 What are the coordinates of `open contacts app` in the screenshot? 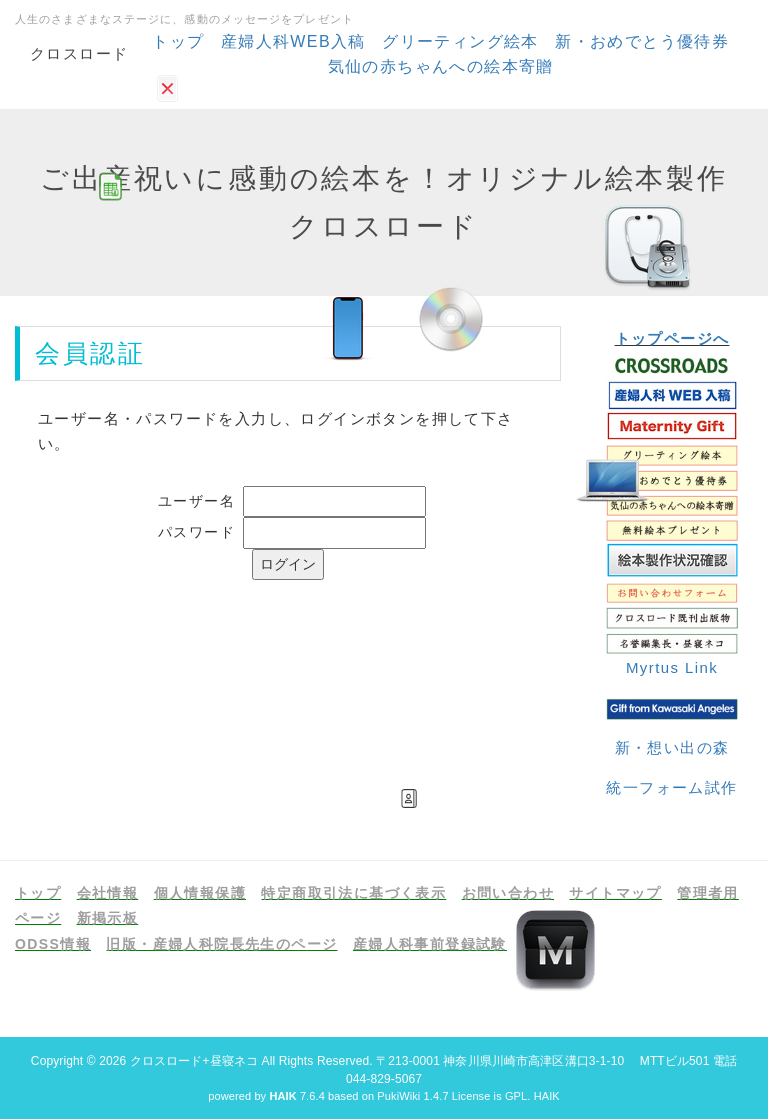 It's located at (408, 798).